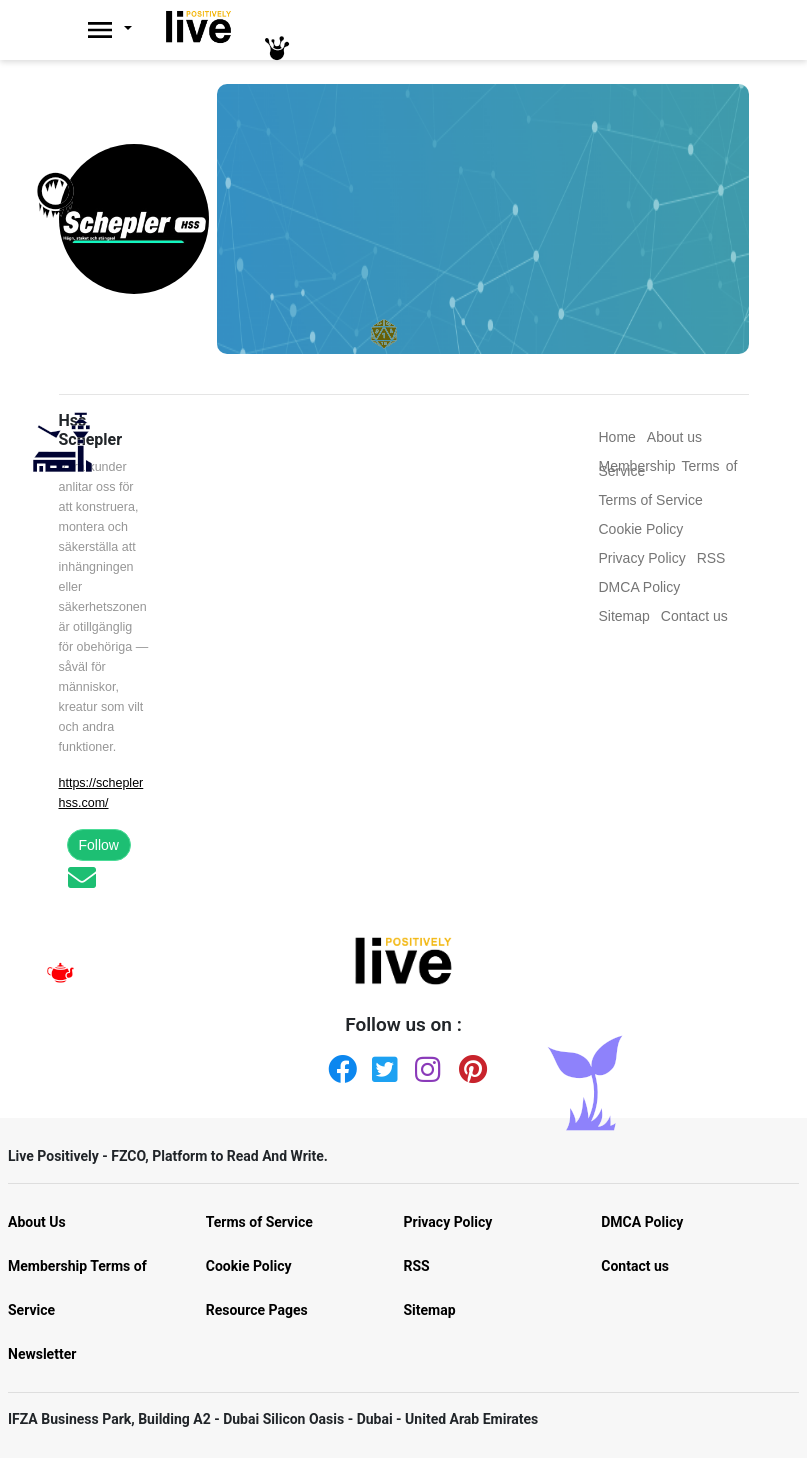 This screenshot has width=807, height=1458. I want to click on access tea or beverage-related features, so click(60, 972).